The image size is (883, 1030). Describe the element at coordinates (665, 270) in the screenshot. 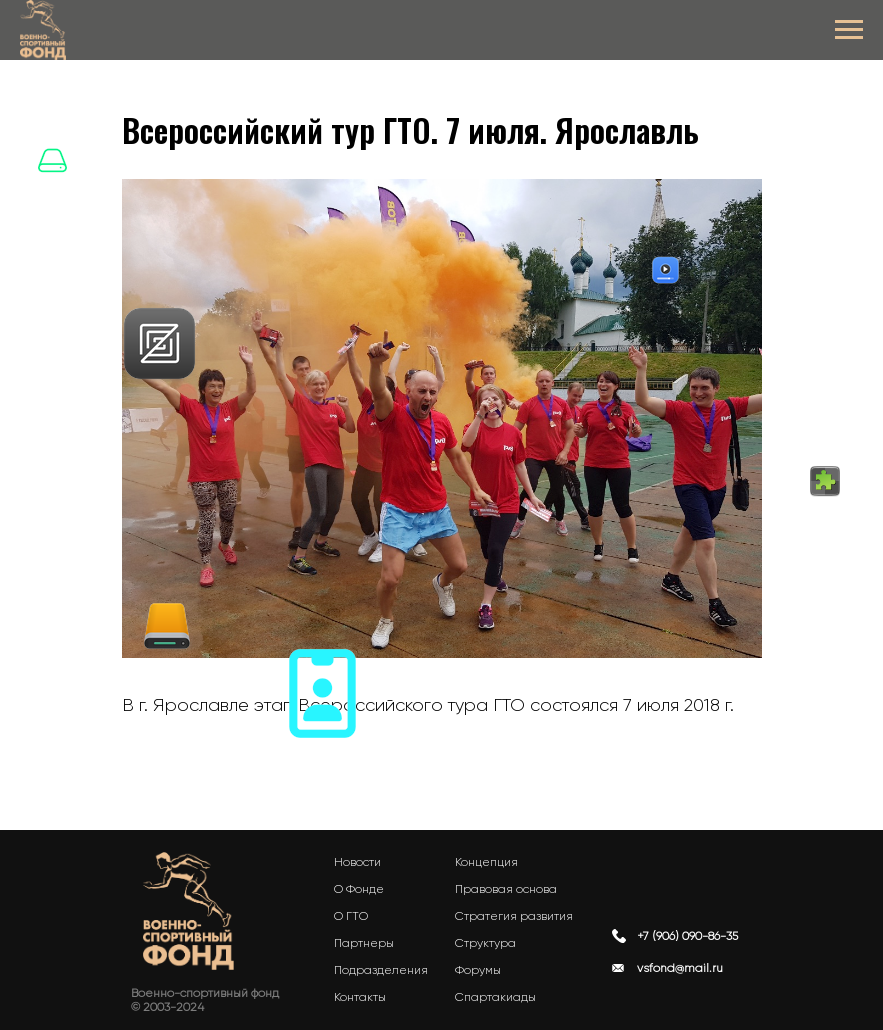

I see `open multimedia playback settings` at that location.